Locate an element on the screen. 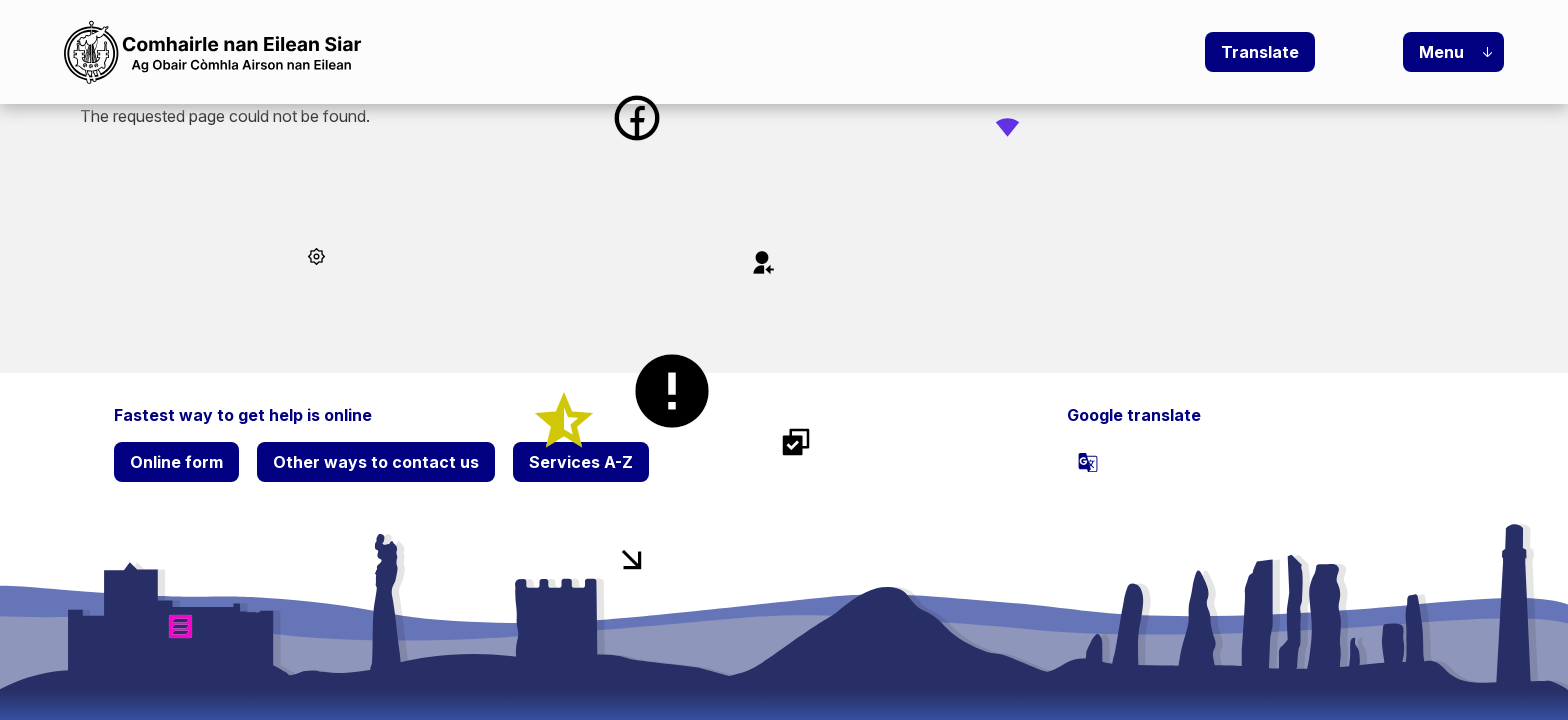  access app or system settings is located at coordinates (316, 256).